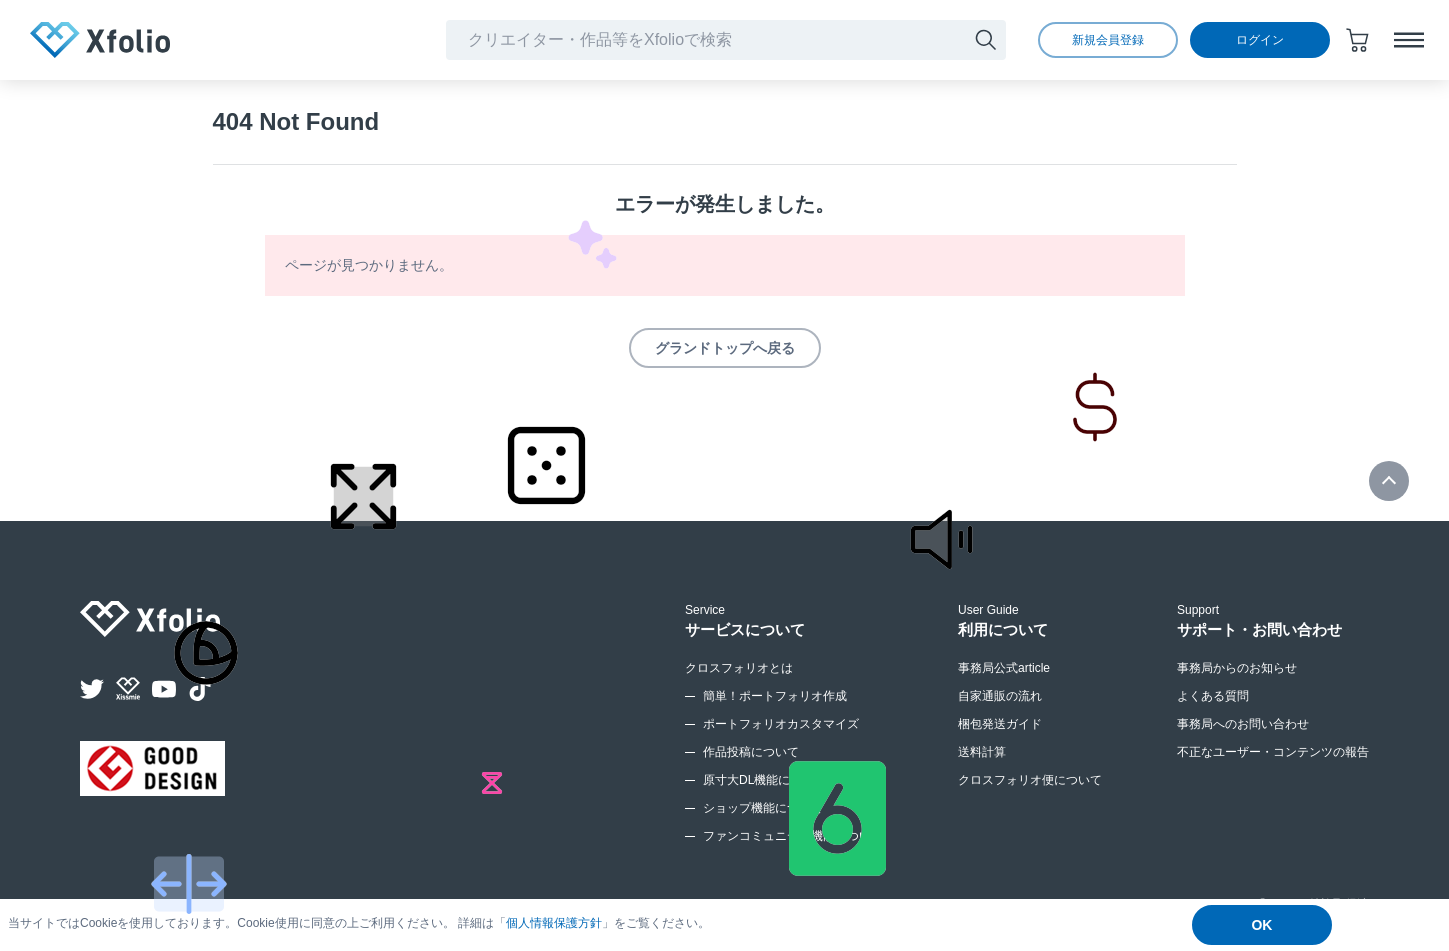  Describe the element at coordinates (837, 818) in the screenshot. I see `indicates the number six in a sequence or list` at that location.